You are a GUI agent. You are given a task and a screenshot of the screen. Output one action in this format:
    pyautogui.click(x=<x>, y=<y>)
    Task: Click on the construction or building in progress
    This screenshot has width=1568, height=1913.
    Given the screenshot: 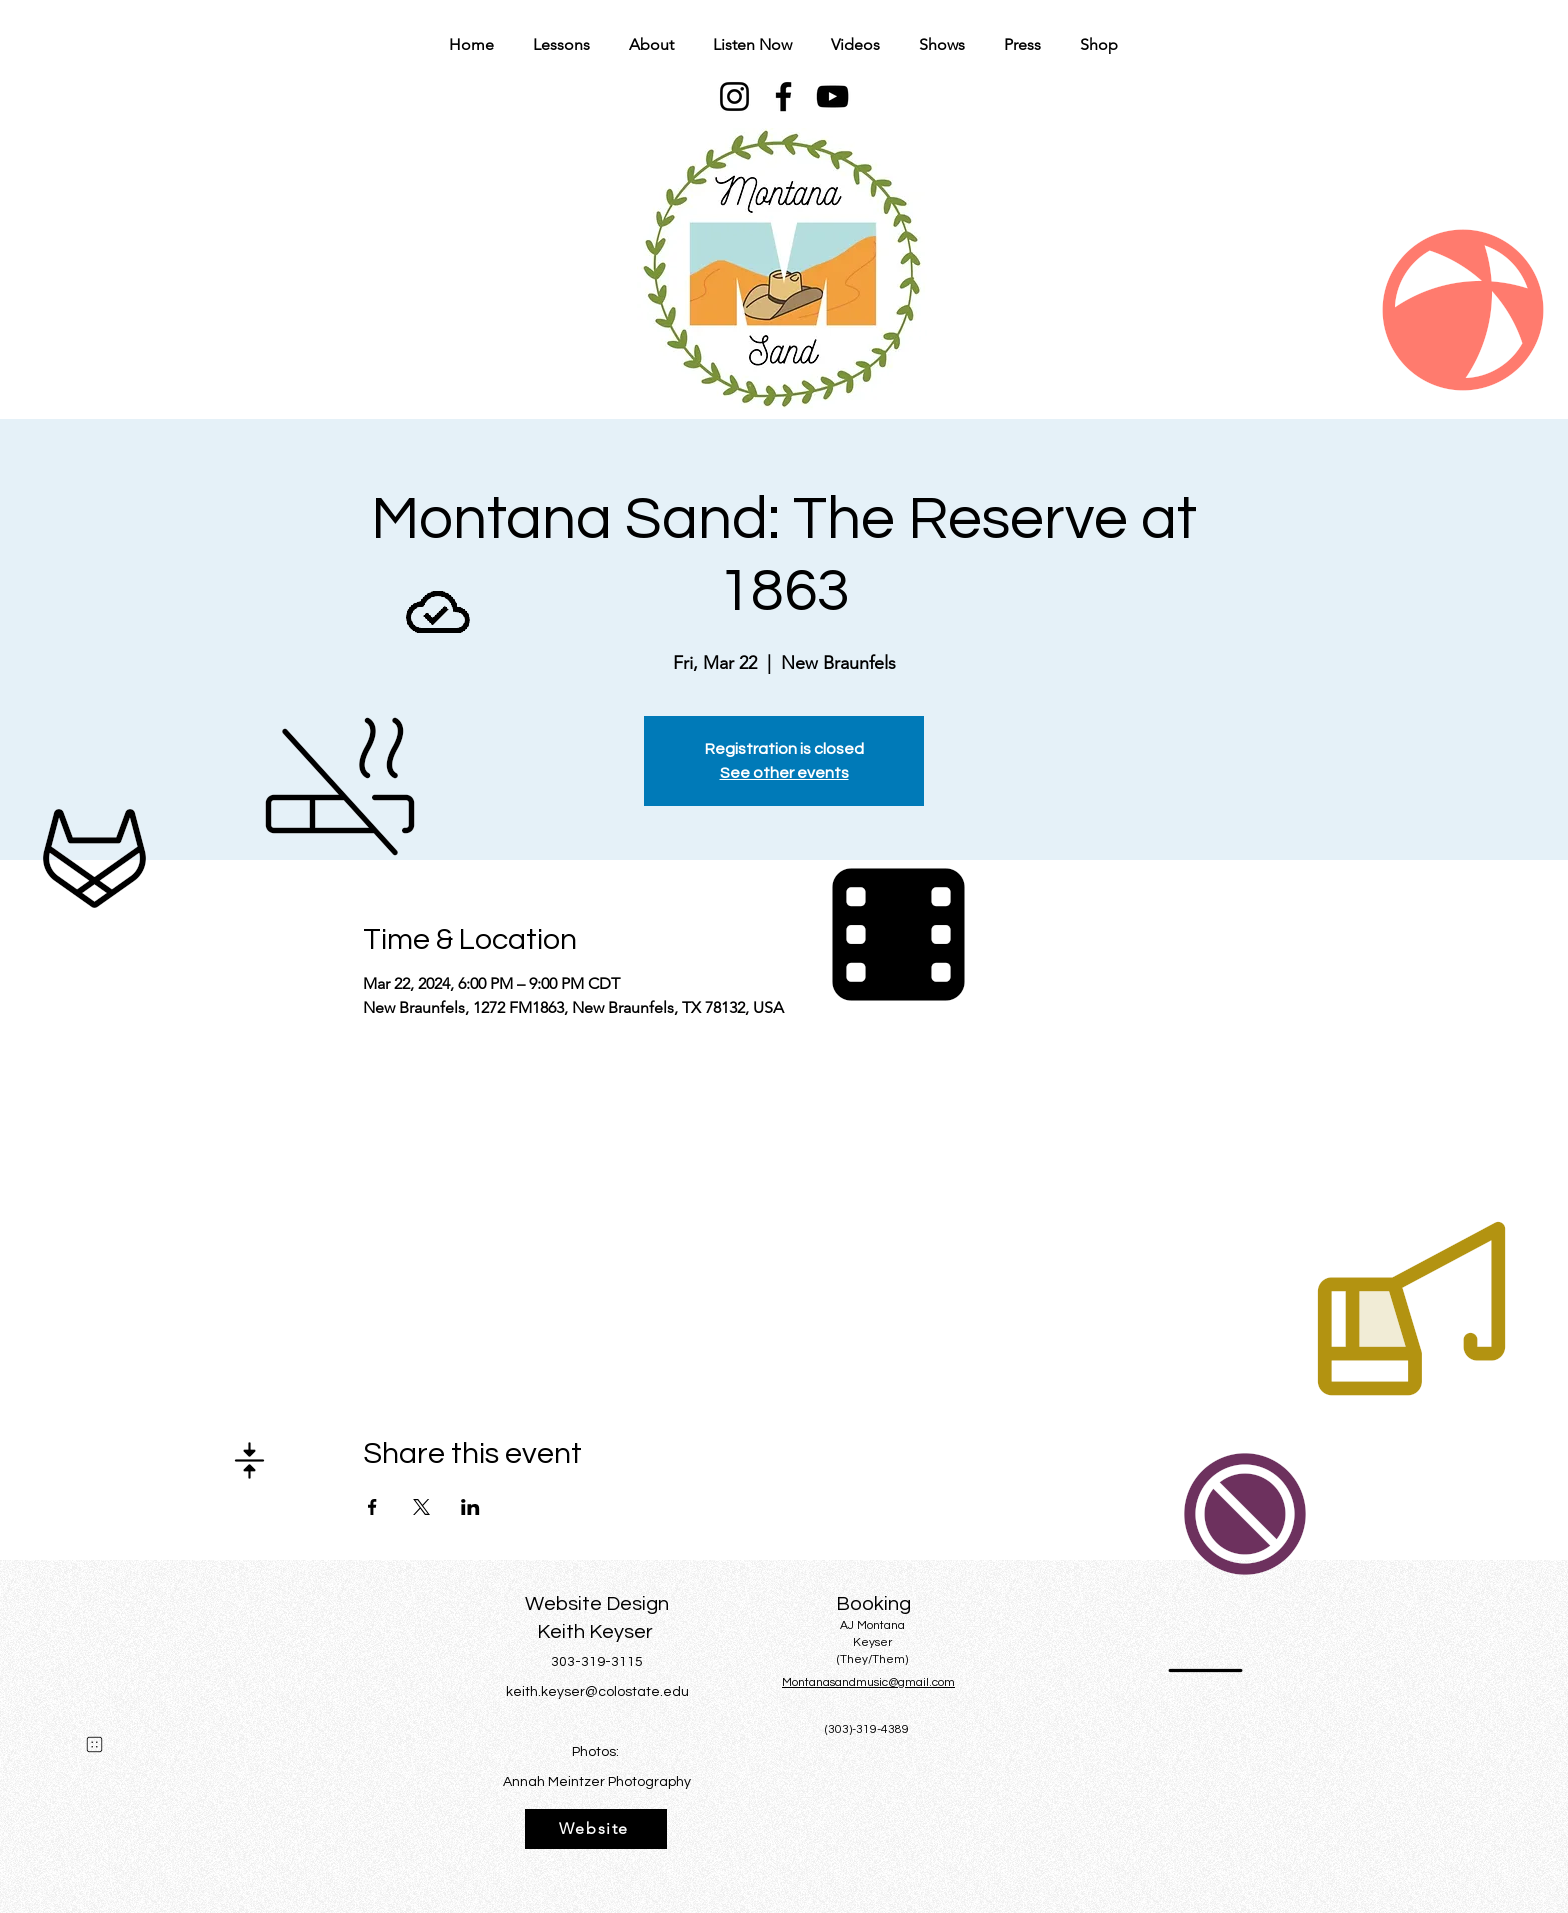 What is the action you would take?
    pyautogui.click(x=1415, y=1319)
    